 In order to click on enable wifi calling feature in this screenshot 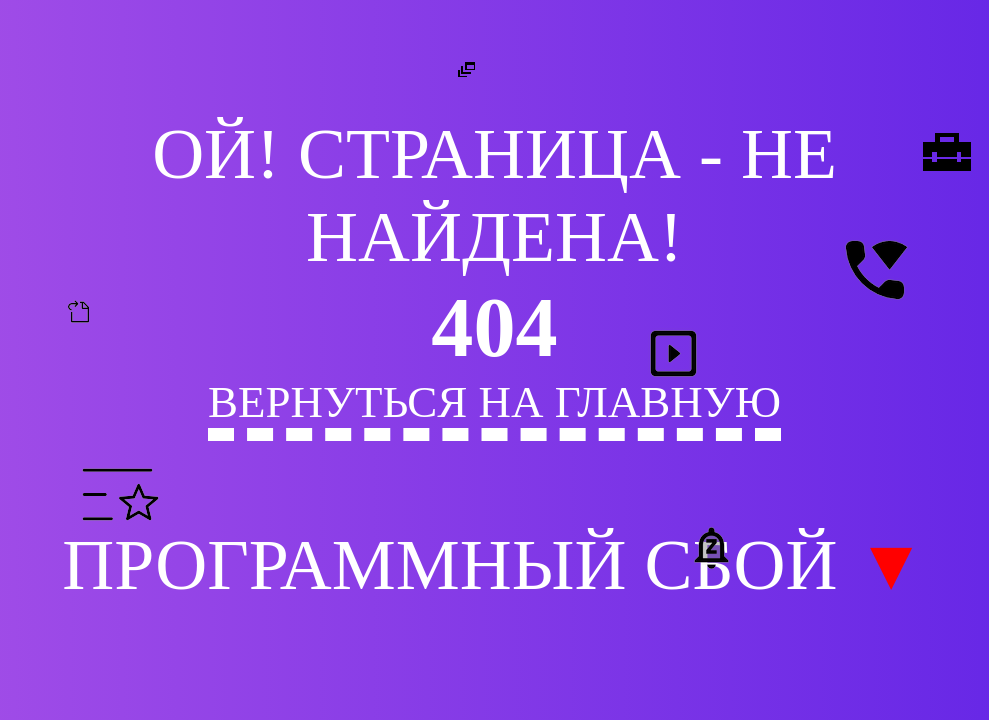, I will do `click(875, 270)`.